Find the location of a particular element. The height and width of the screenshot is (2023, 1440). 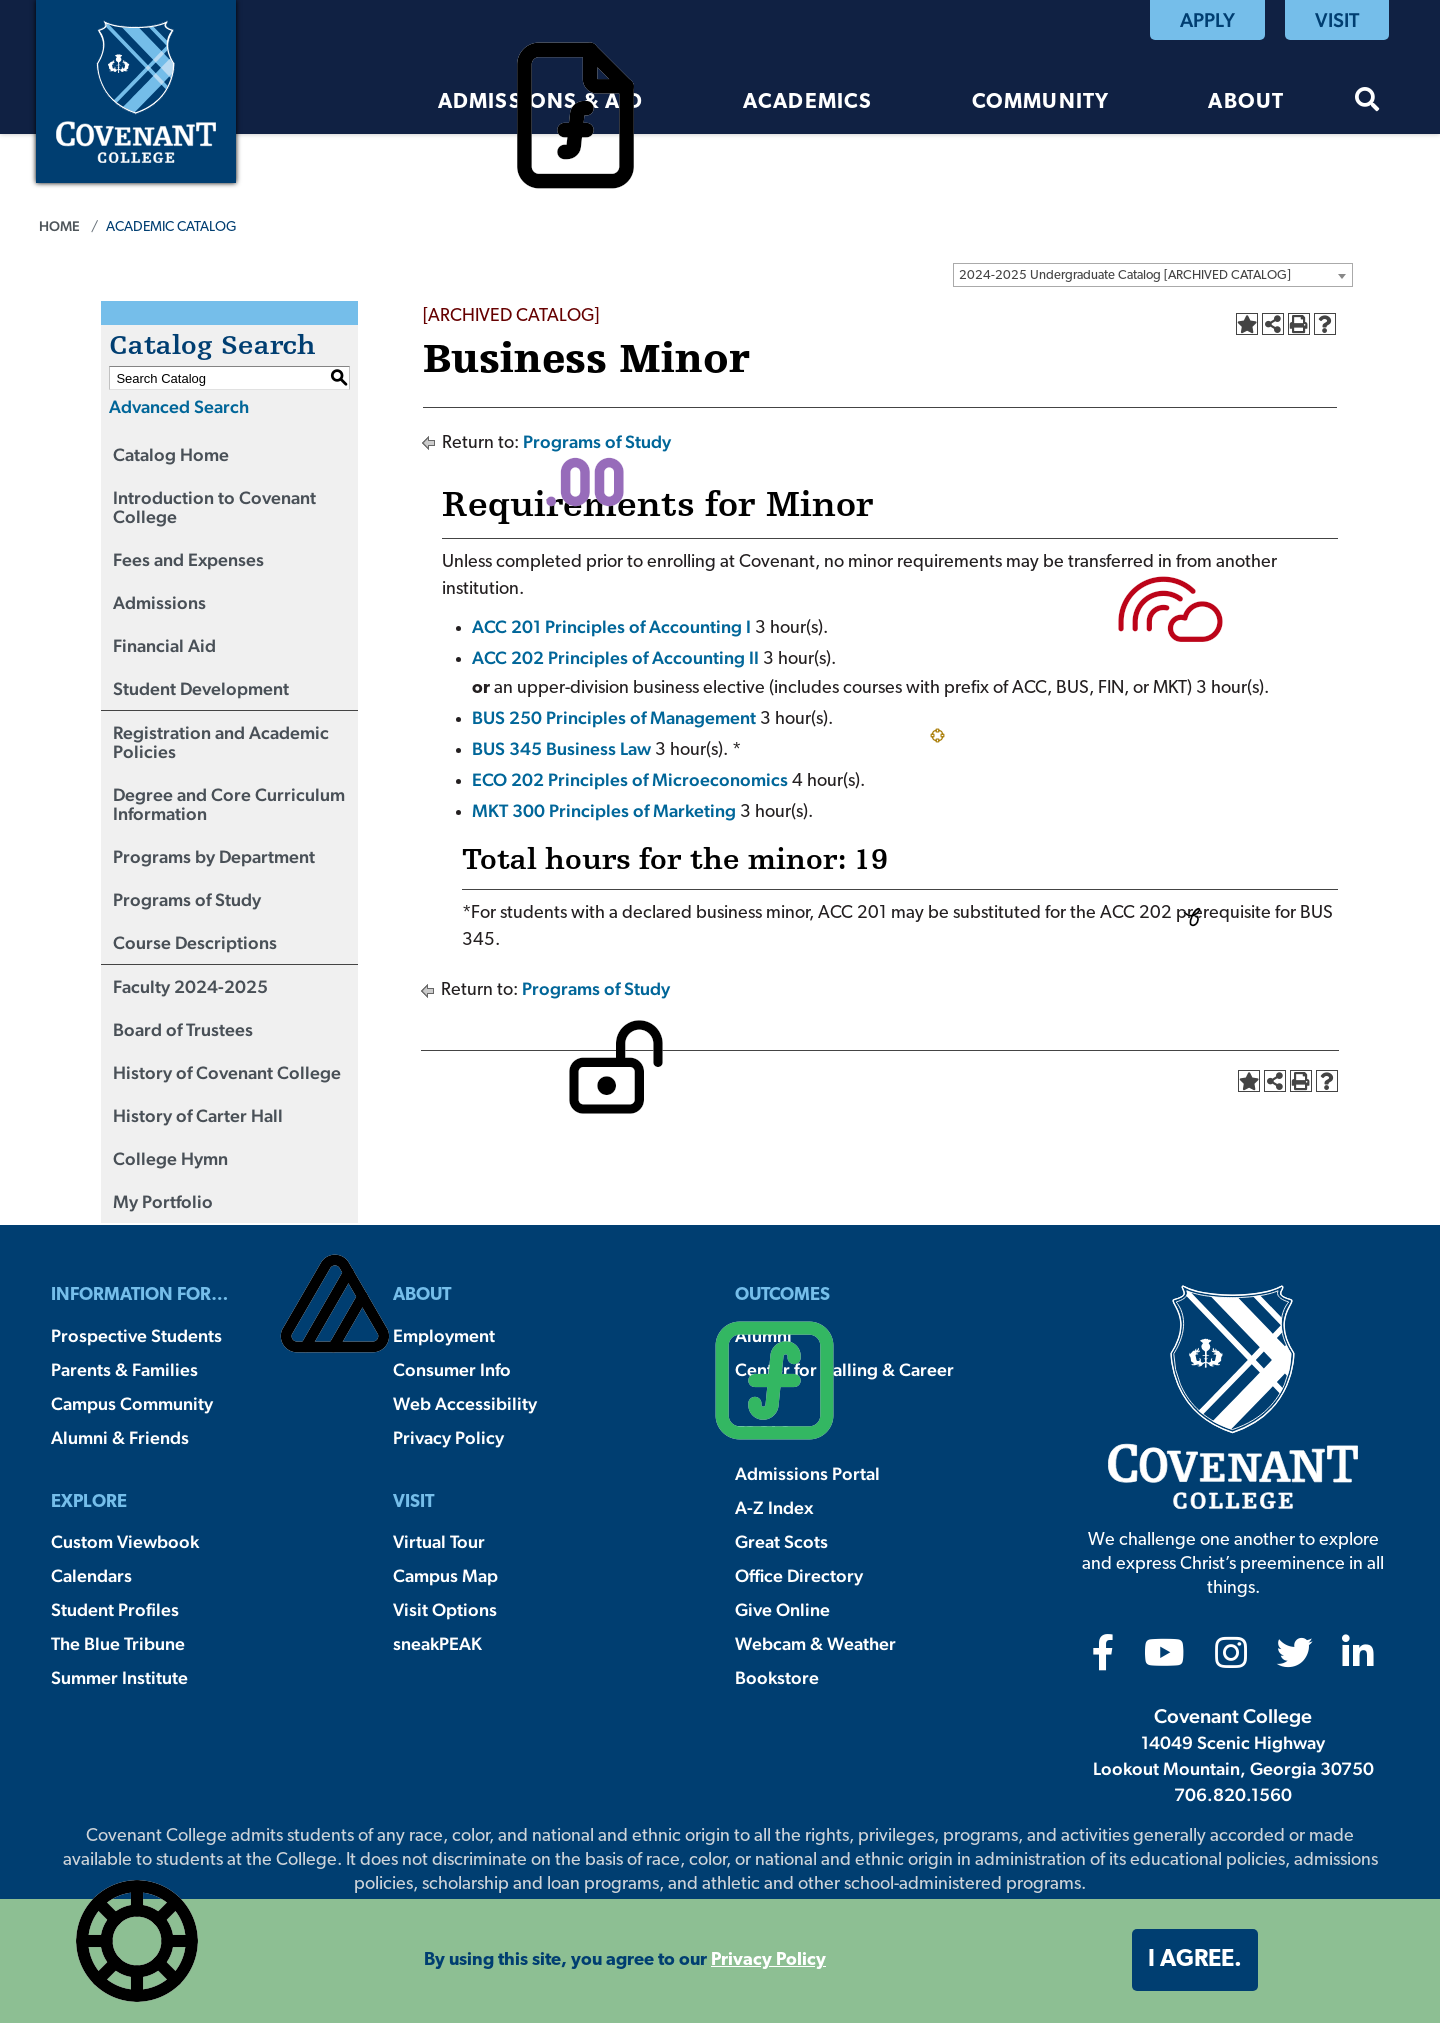

toggle decimal number formatting is located at coordinates (585, 482).